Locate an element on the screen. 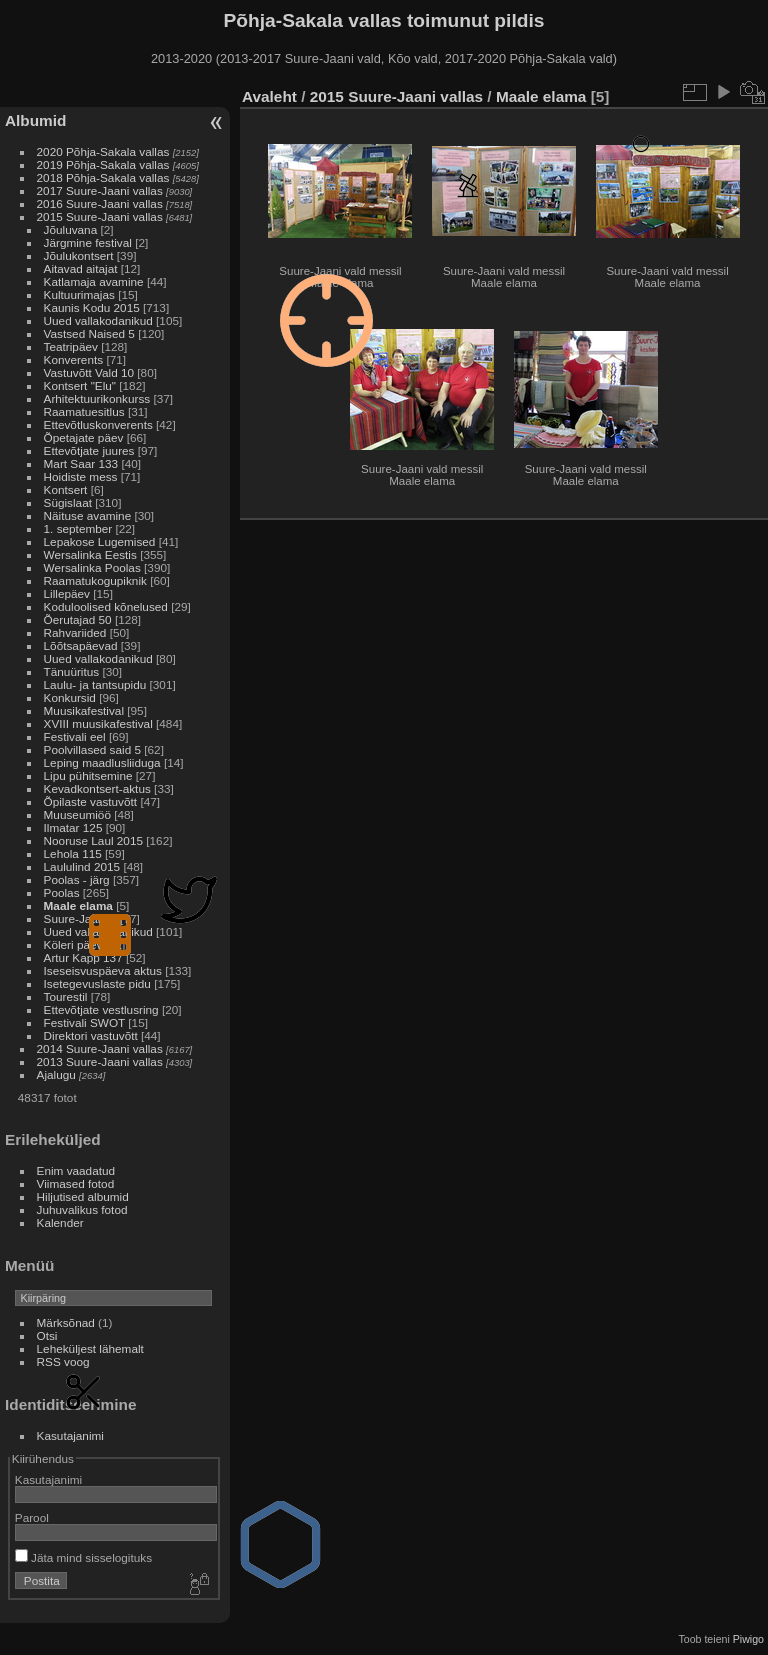 The image size is (768, 1655). access video or movie content is located at coordinates (110, 935).